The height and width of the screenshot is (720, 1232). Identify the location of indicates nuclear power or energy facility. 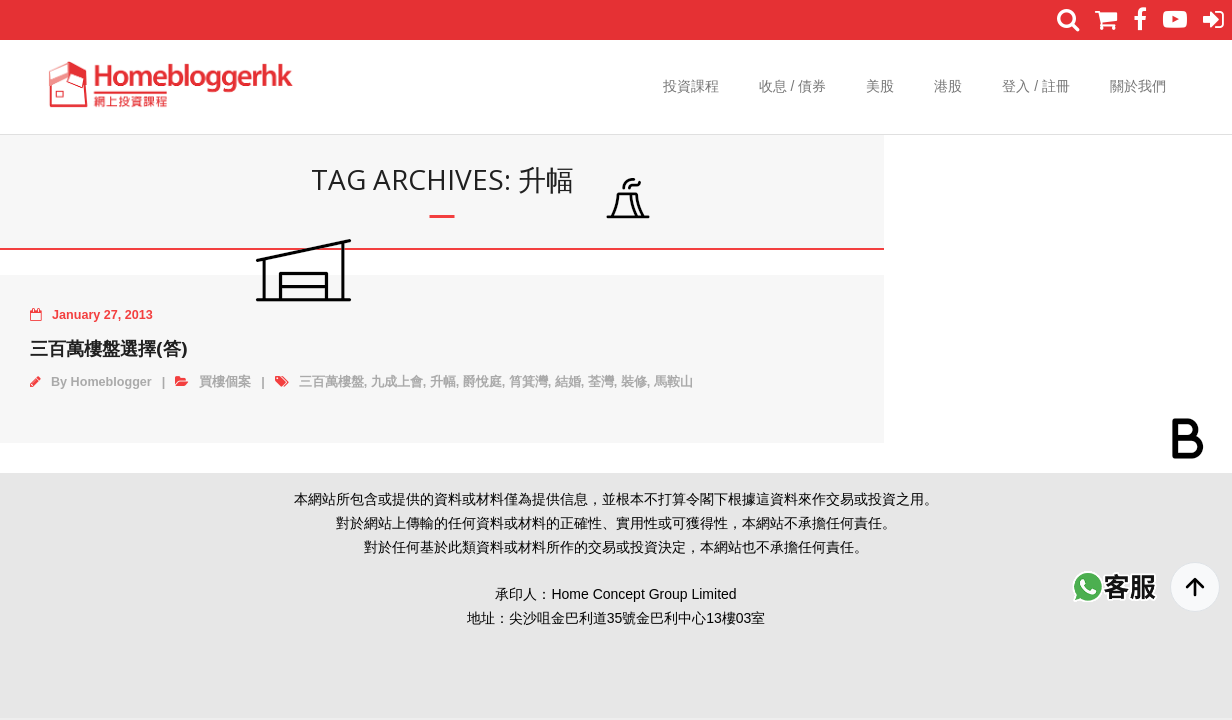
(628, 201).